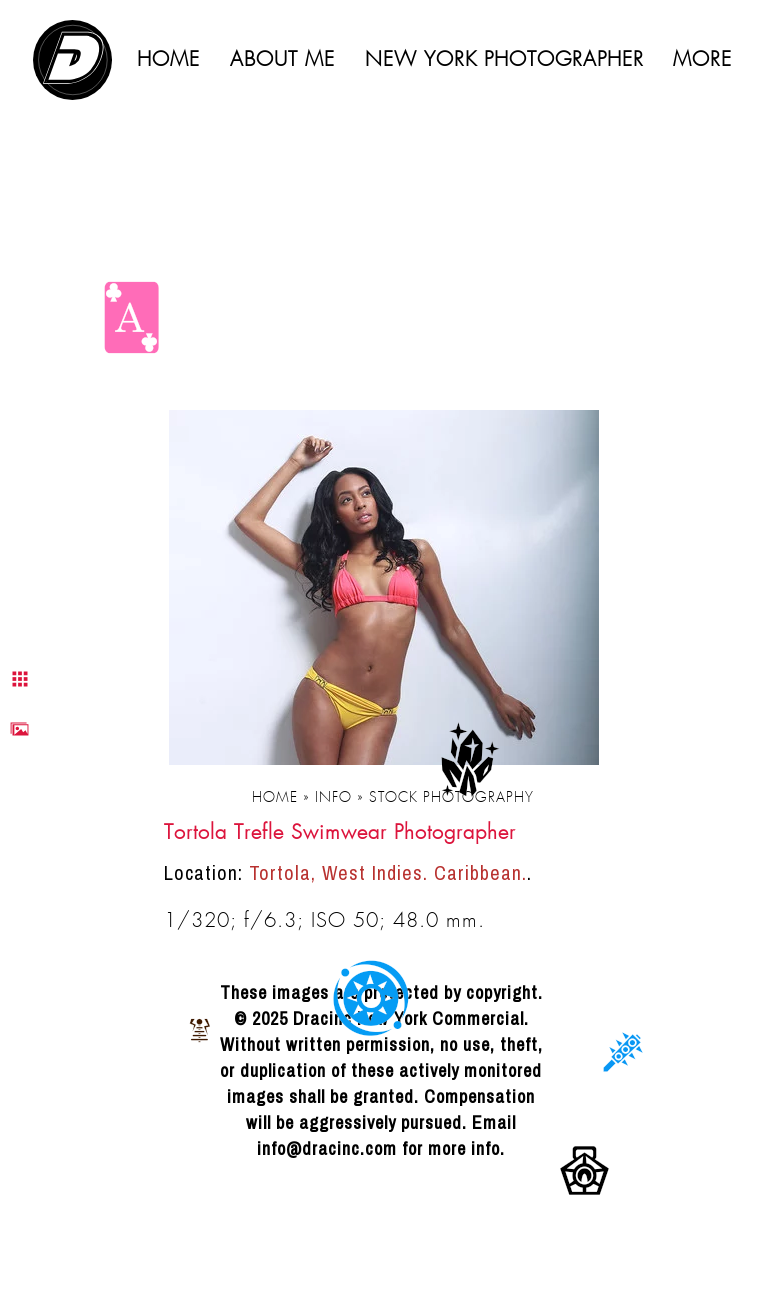 The width and height of the screenshot is (768, 1293). Describe the element at coordinates (584, 1170) in the screenshot. I see `a lantern or light source item in a game inventory` at that location.